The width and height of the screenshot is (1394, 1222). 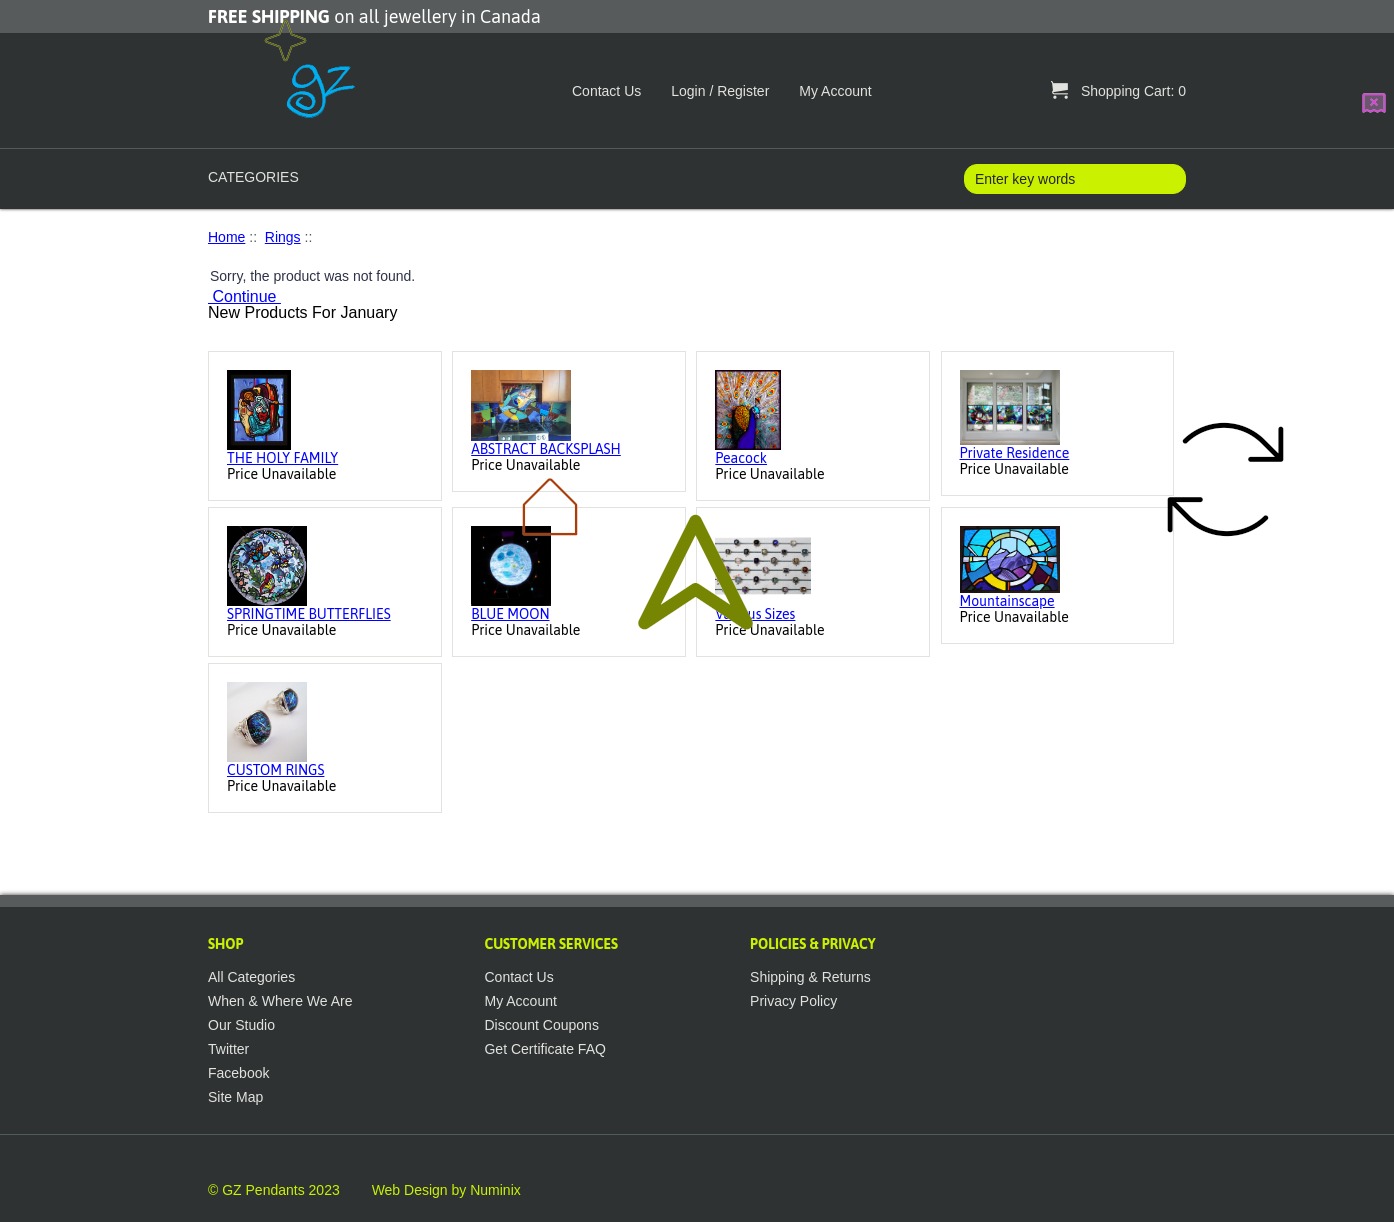 I want to click on cancel or void a receipt, so click(x=1374, y=103).